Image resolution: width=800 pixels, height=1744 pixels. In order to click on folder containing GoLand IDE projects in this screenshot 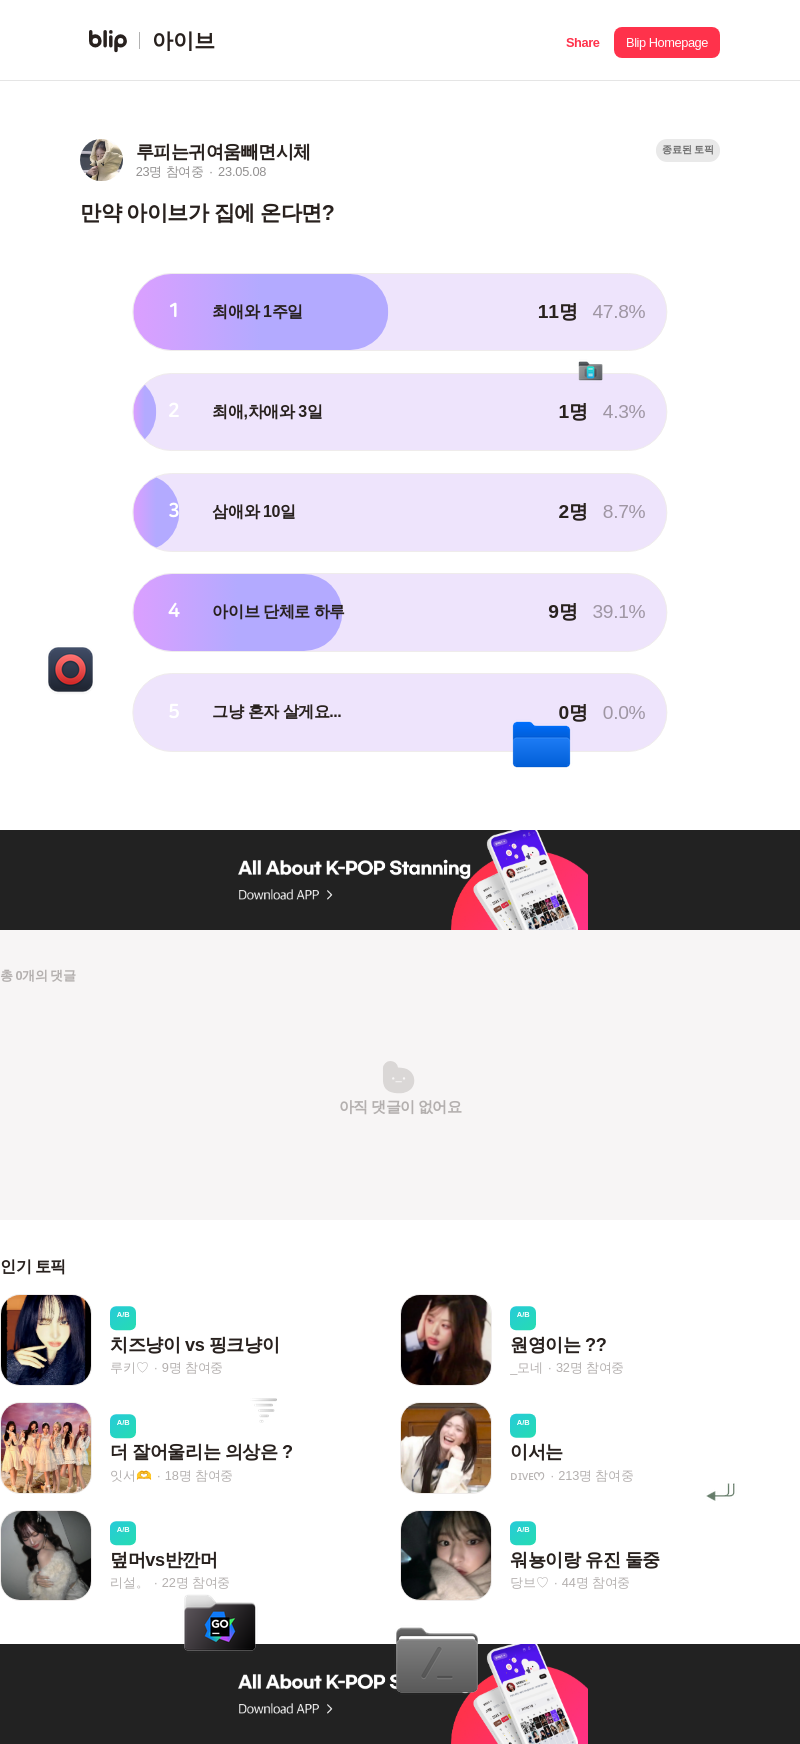, I will do `click(219, 1624)`.